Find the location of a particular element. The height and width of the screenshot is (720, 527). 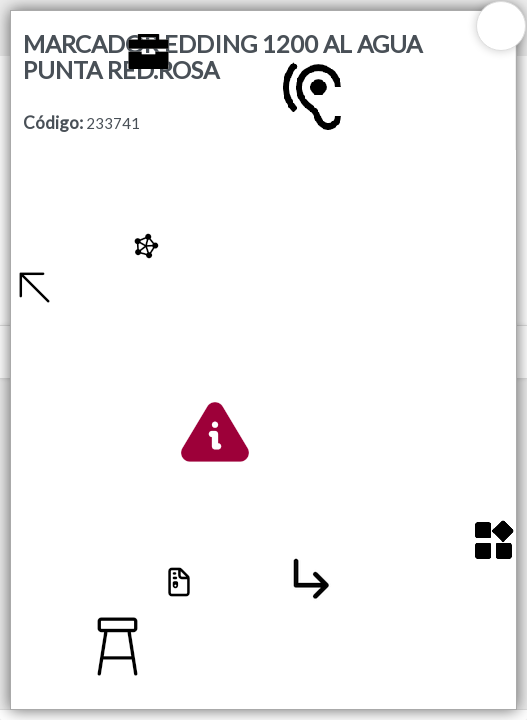

view important information or notice is located at coordinates (215, 434).